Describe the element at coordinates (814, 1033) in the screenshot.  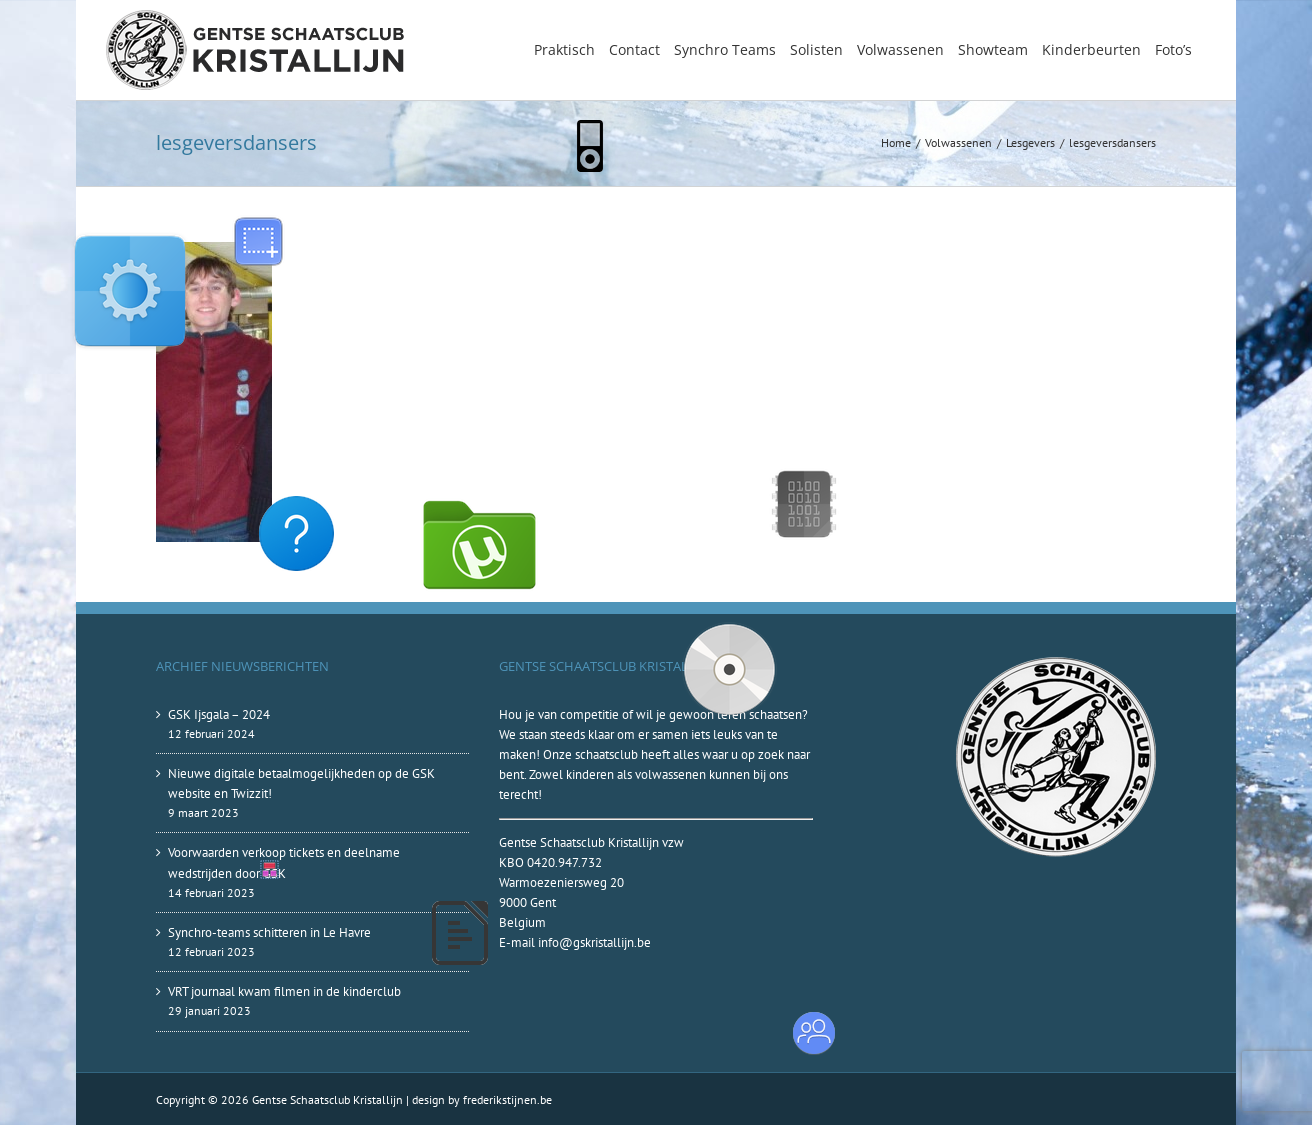
I see `switch to a different user account` at that location.